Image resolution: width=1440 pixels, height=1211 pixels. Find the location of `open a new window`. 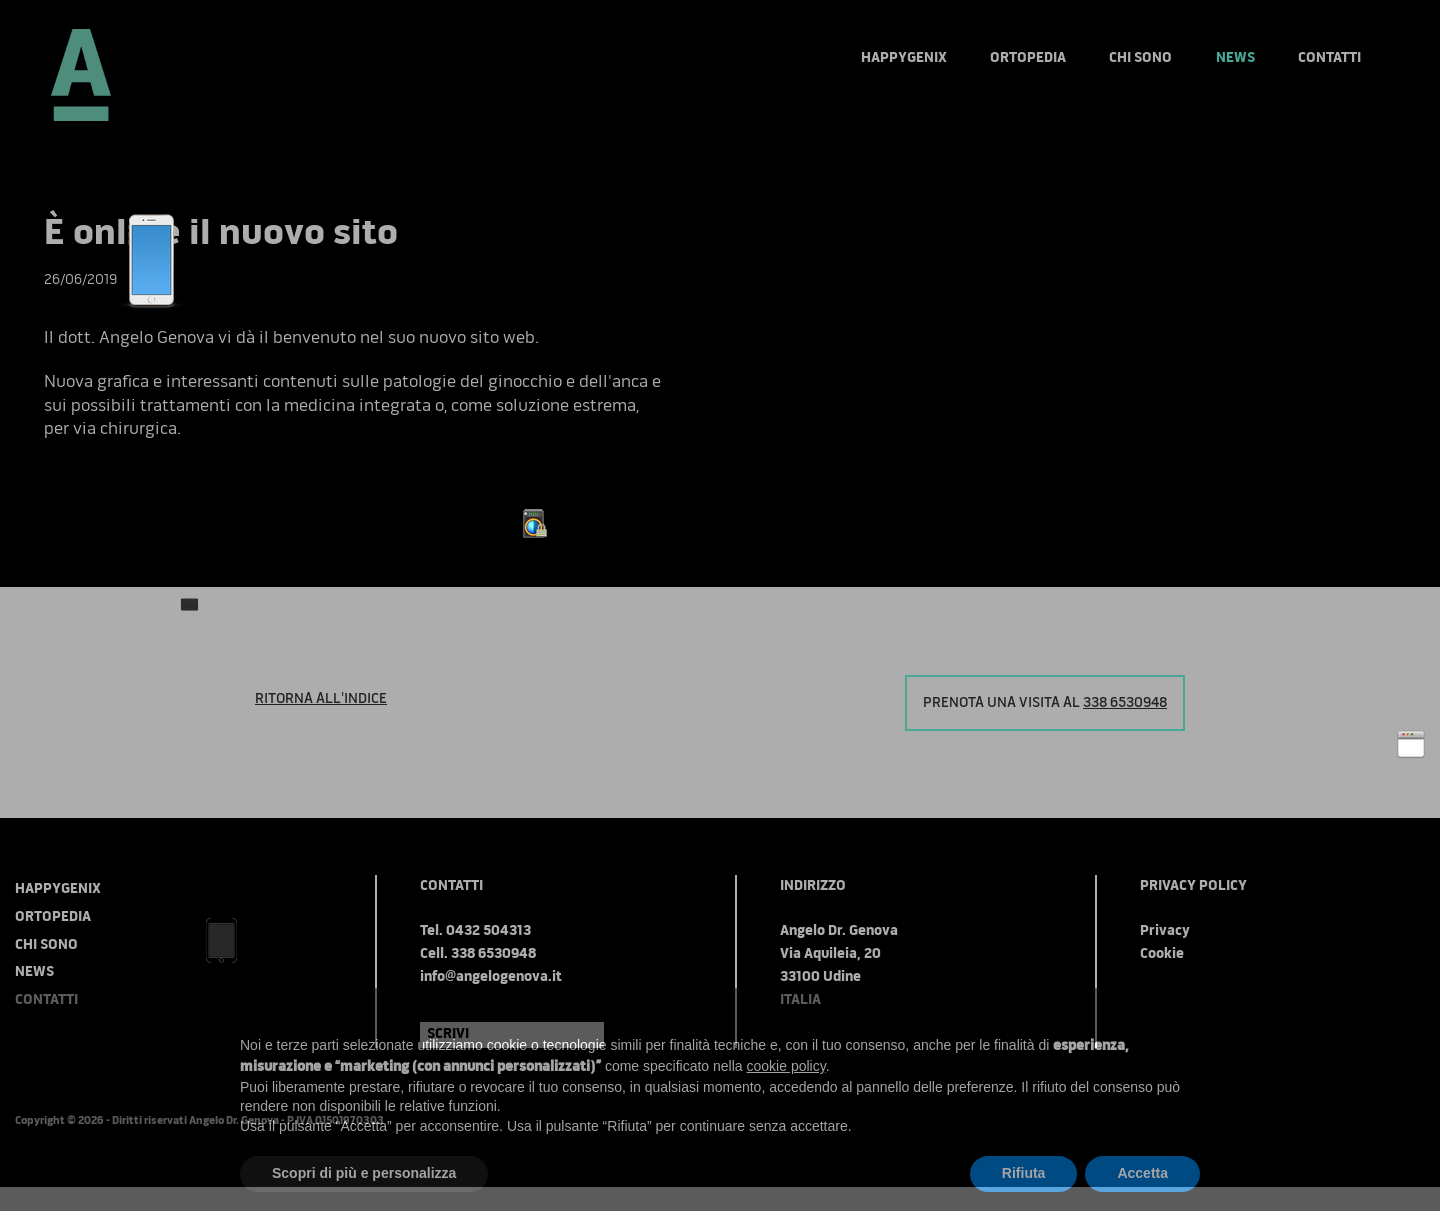

open a new window is located at coordinates (1411, 744).